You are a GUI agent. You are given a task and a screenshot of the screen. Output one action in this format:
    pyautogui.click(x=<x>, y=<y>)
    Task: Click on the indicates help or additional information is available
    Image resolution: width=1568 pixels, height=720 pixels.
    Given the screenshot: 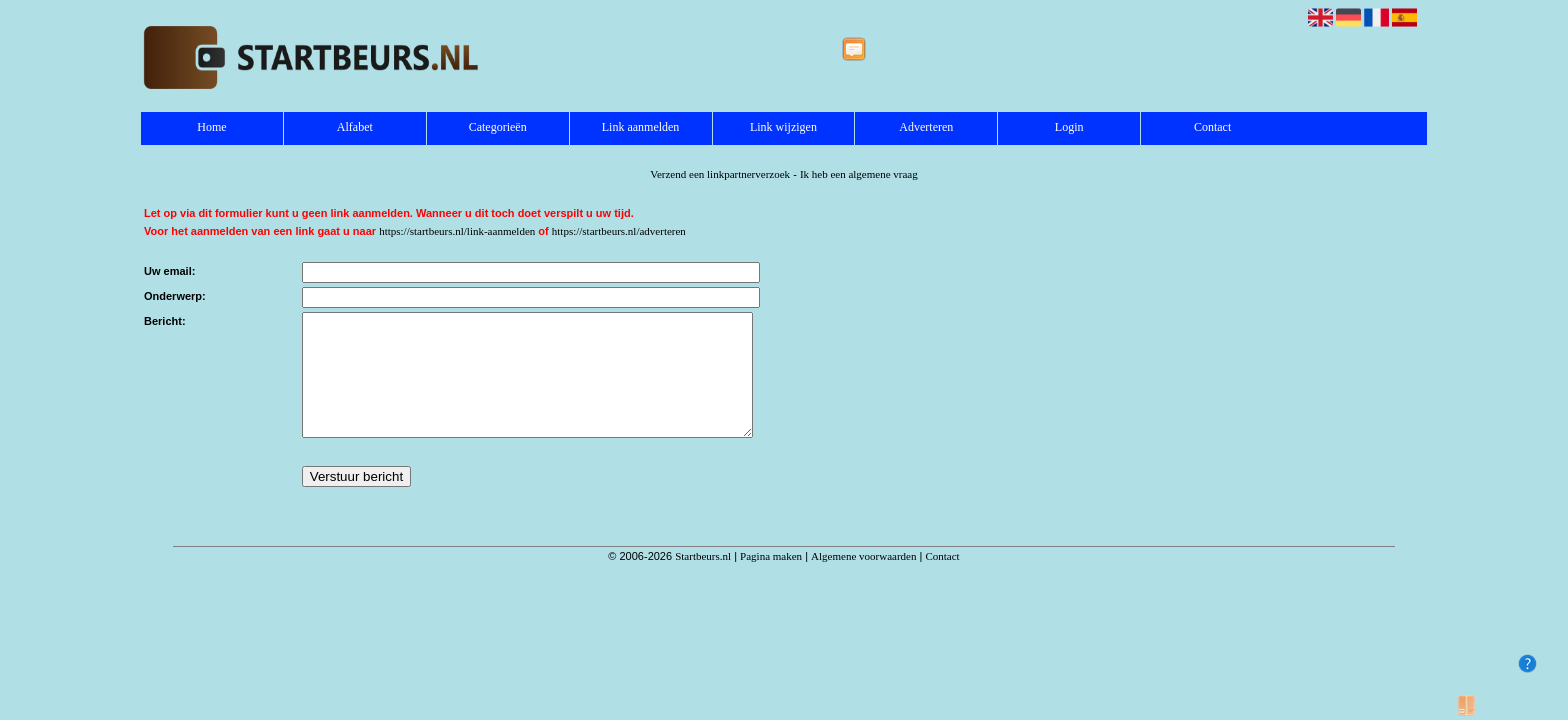 What is the action you would take?
    pyautogui.click(x=1527, y=663)
    